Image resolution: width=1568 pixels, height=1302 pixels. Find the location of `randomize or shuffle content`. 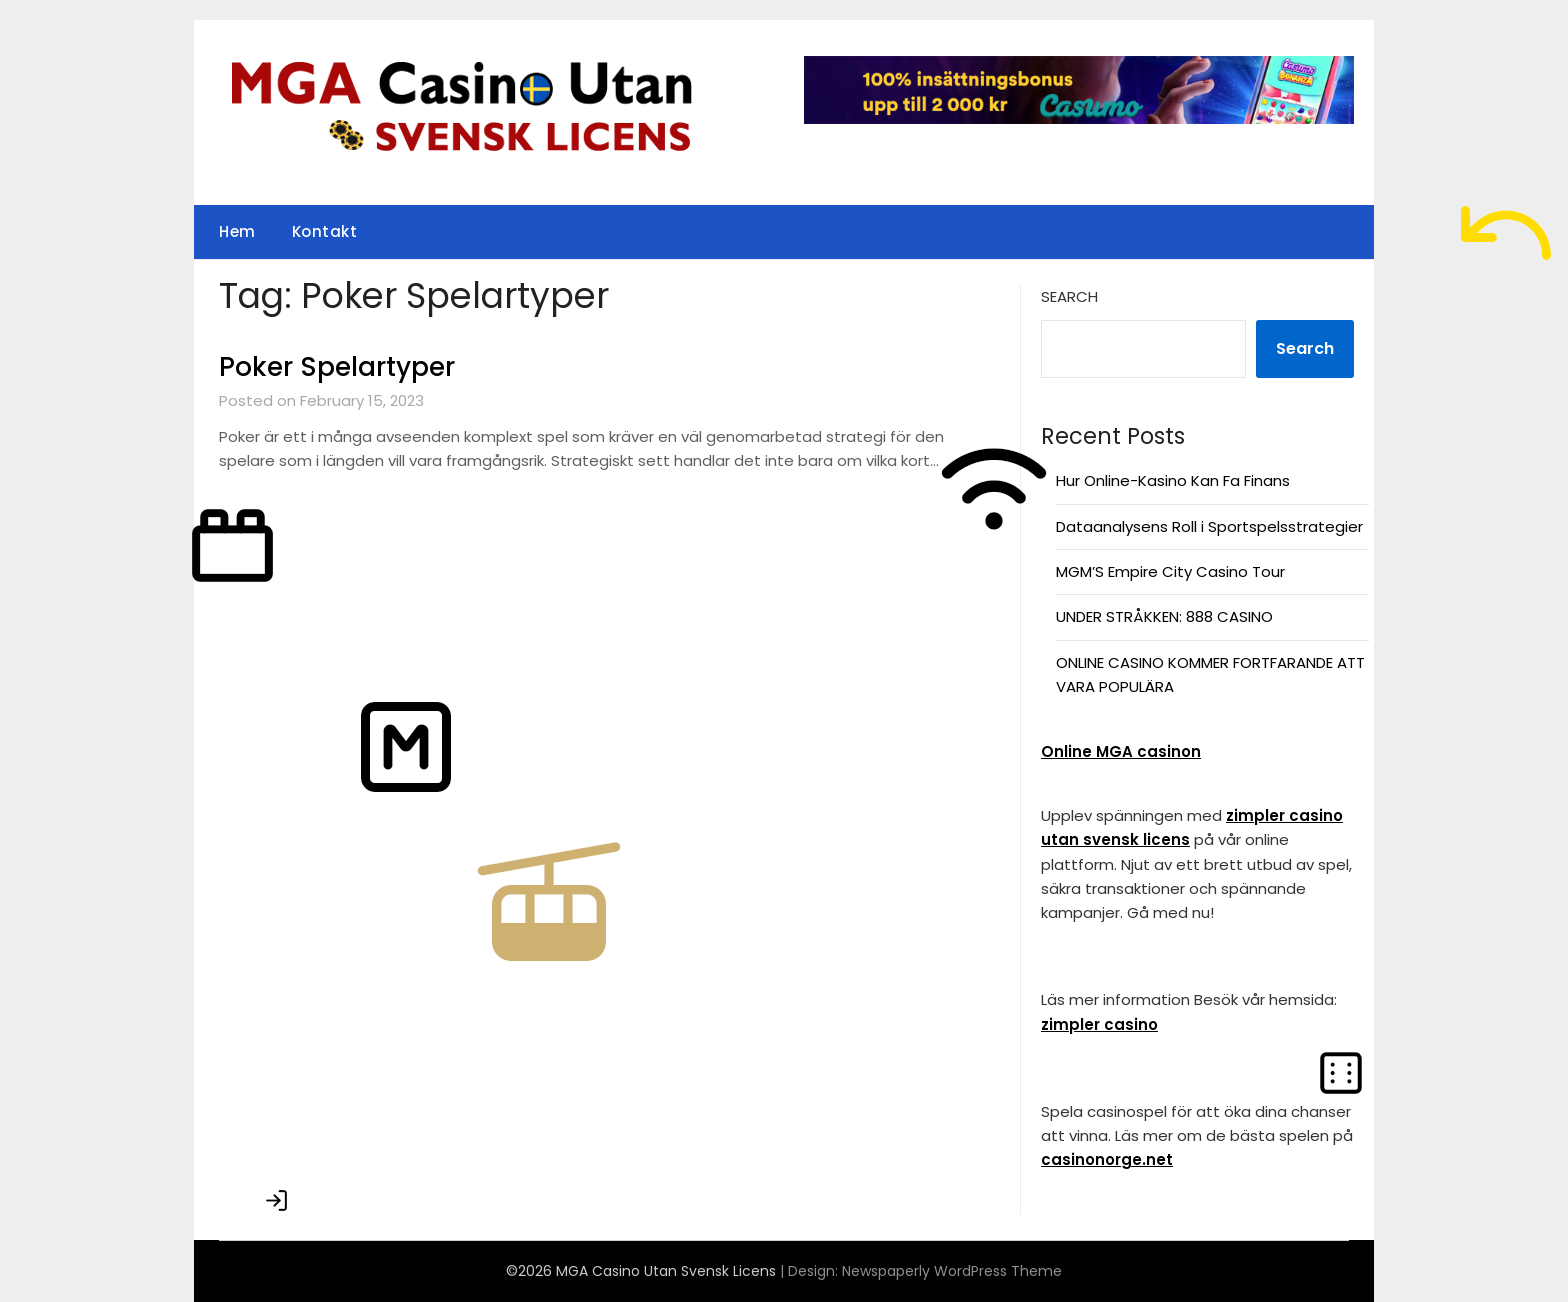

randomize or shuffle content is located at coordinates (1341, 1073).